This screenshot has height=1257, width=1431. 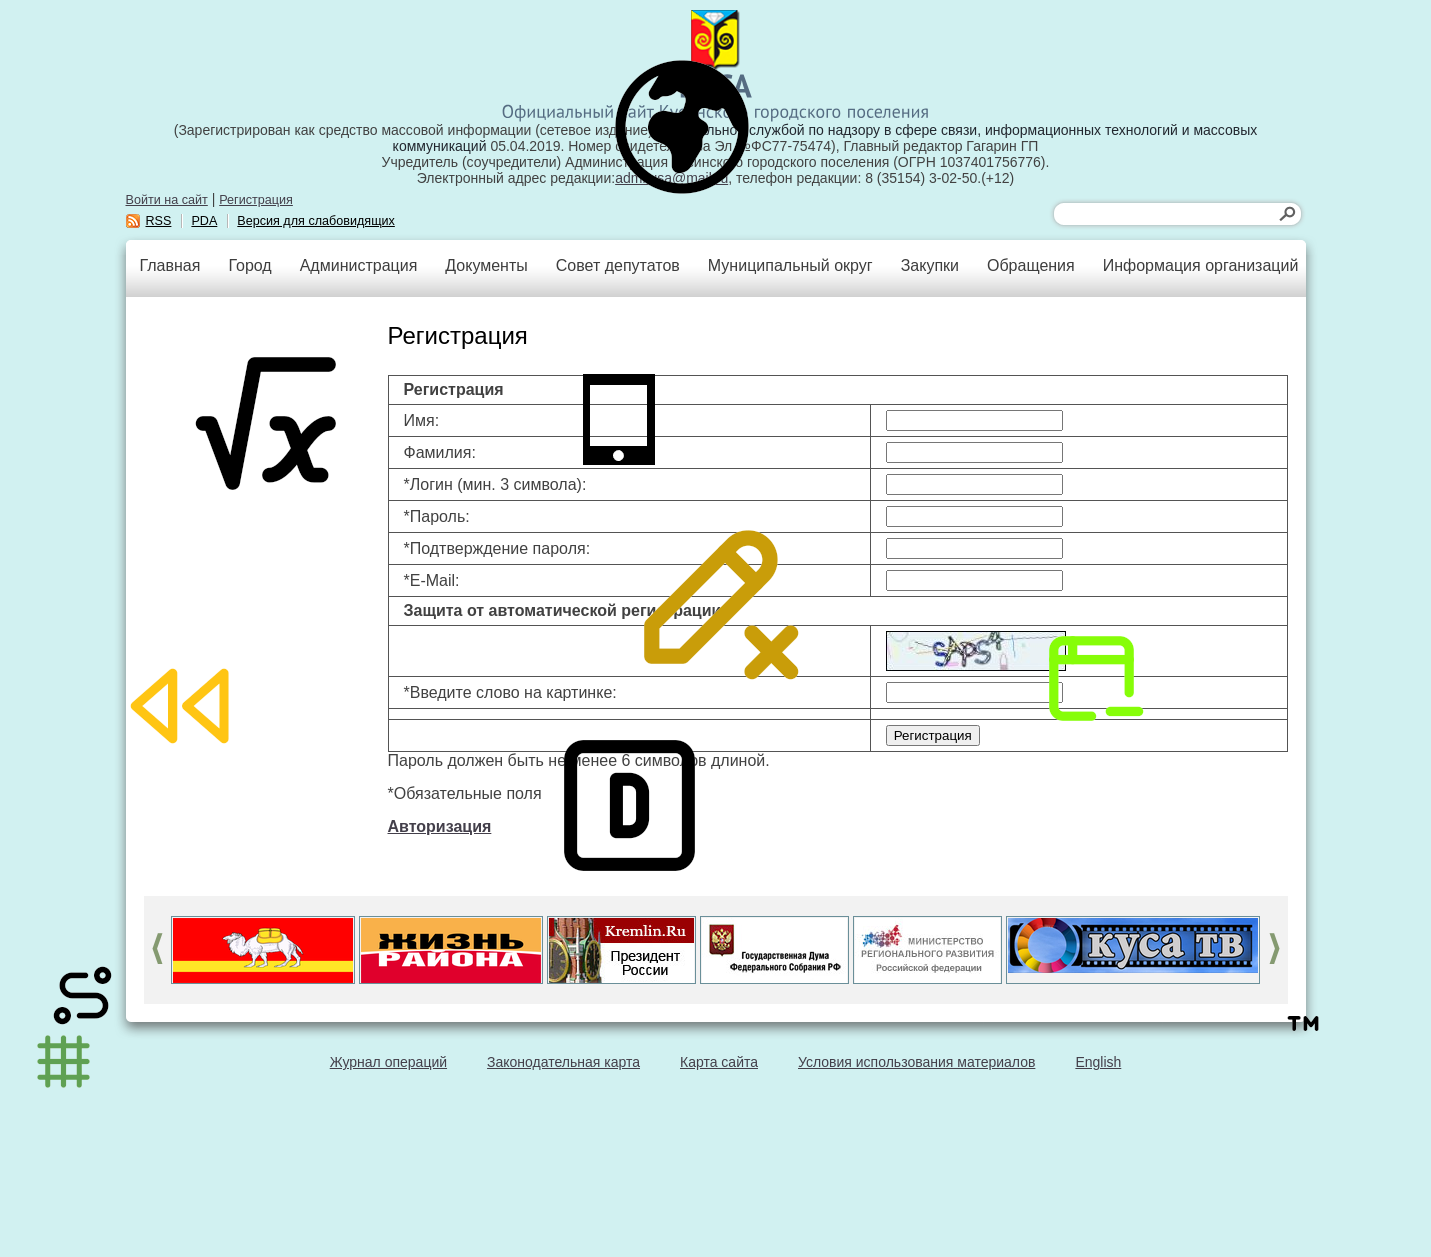 I want to click on cancel editing mode, so click(x=713, y=594).